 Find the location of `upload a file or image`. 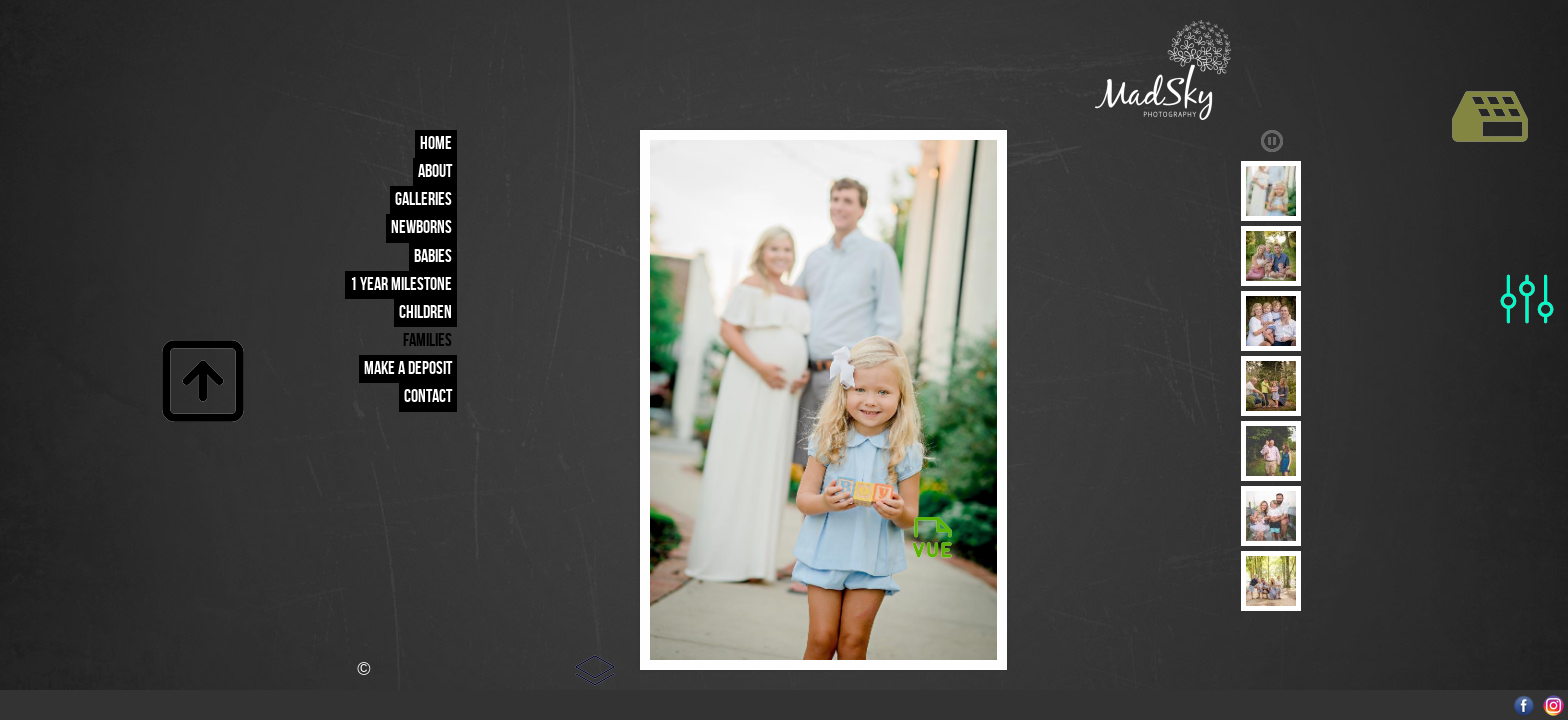

upload a file or image is located at coordinates (203, 381).